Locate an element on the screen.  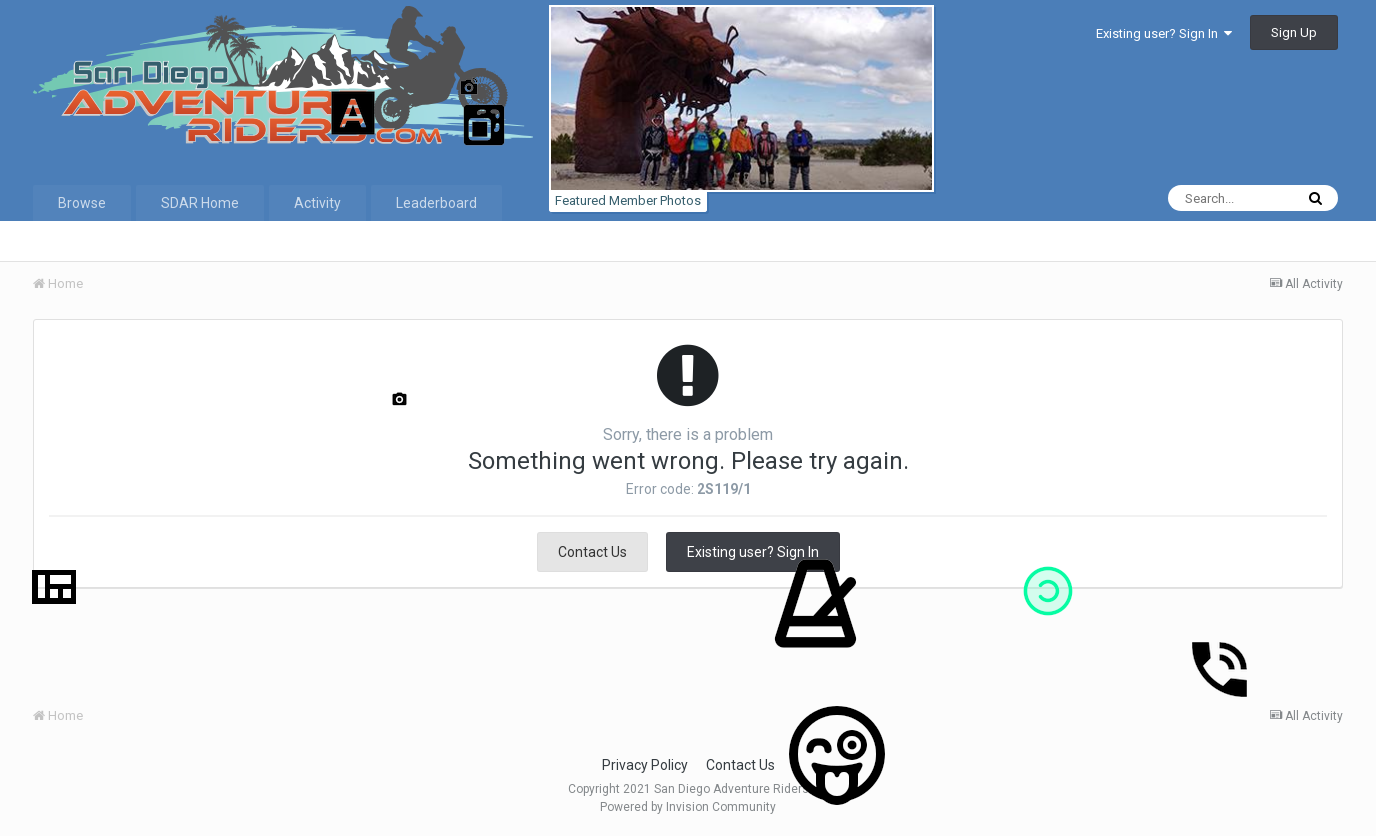
switch to quilt or mosaic layout view is located at coordinates (53, 588).